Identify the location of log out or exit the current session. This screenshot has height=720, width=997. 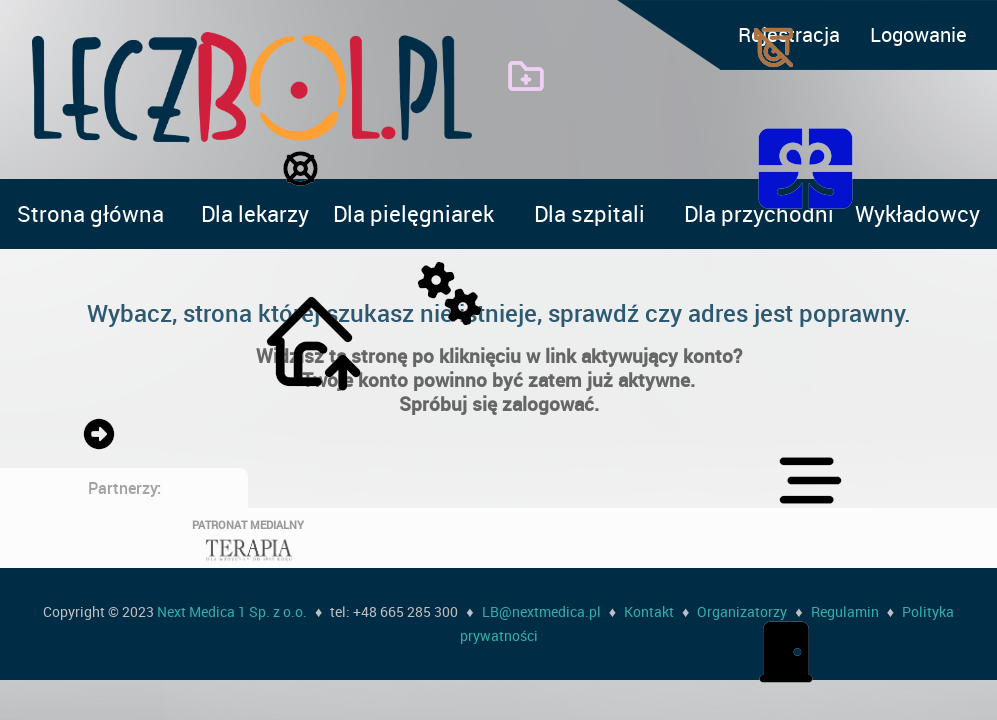
(786, 652).